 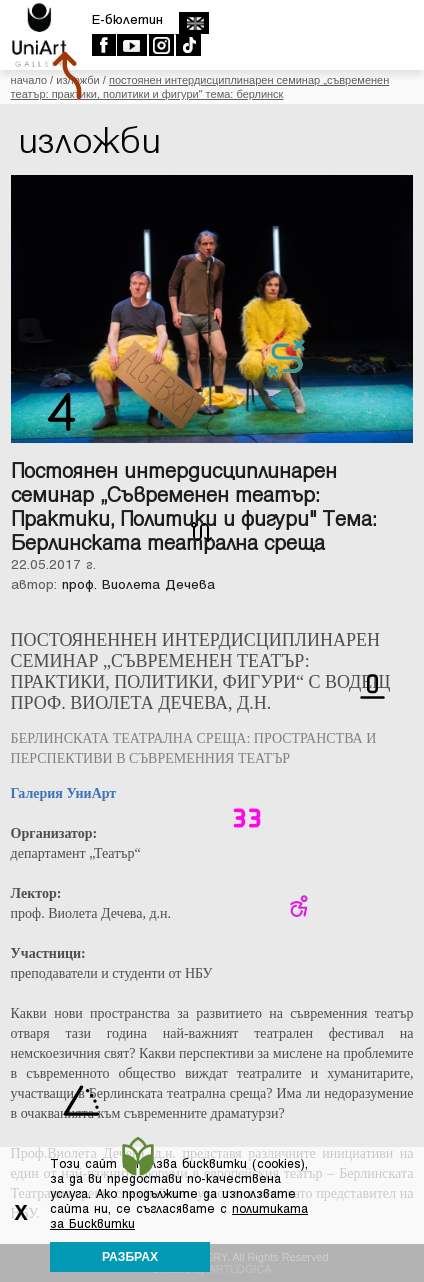 I want to click on align selected elements to the bottom, so click(x=372, y=686).